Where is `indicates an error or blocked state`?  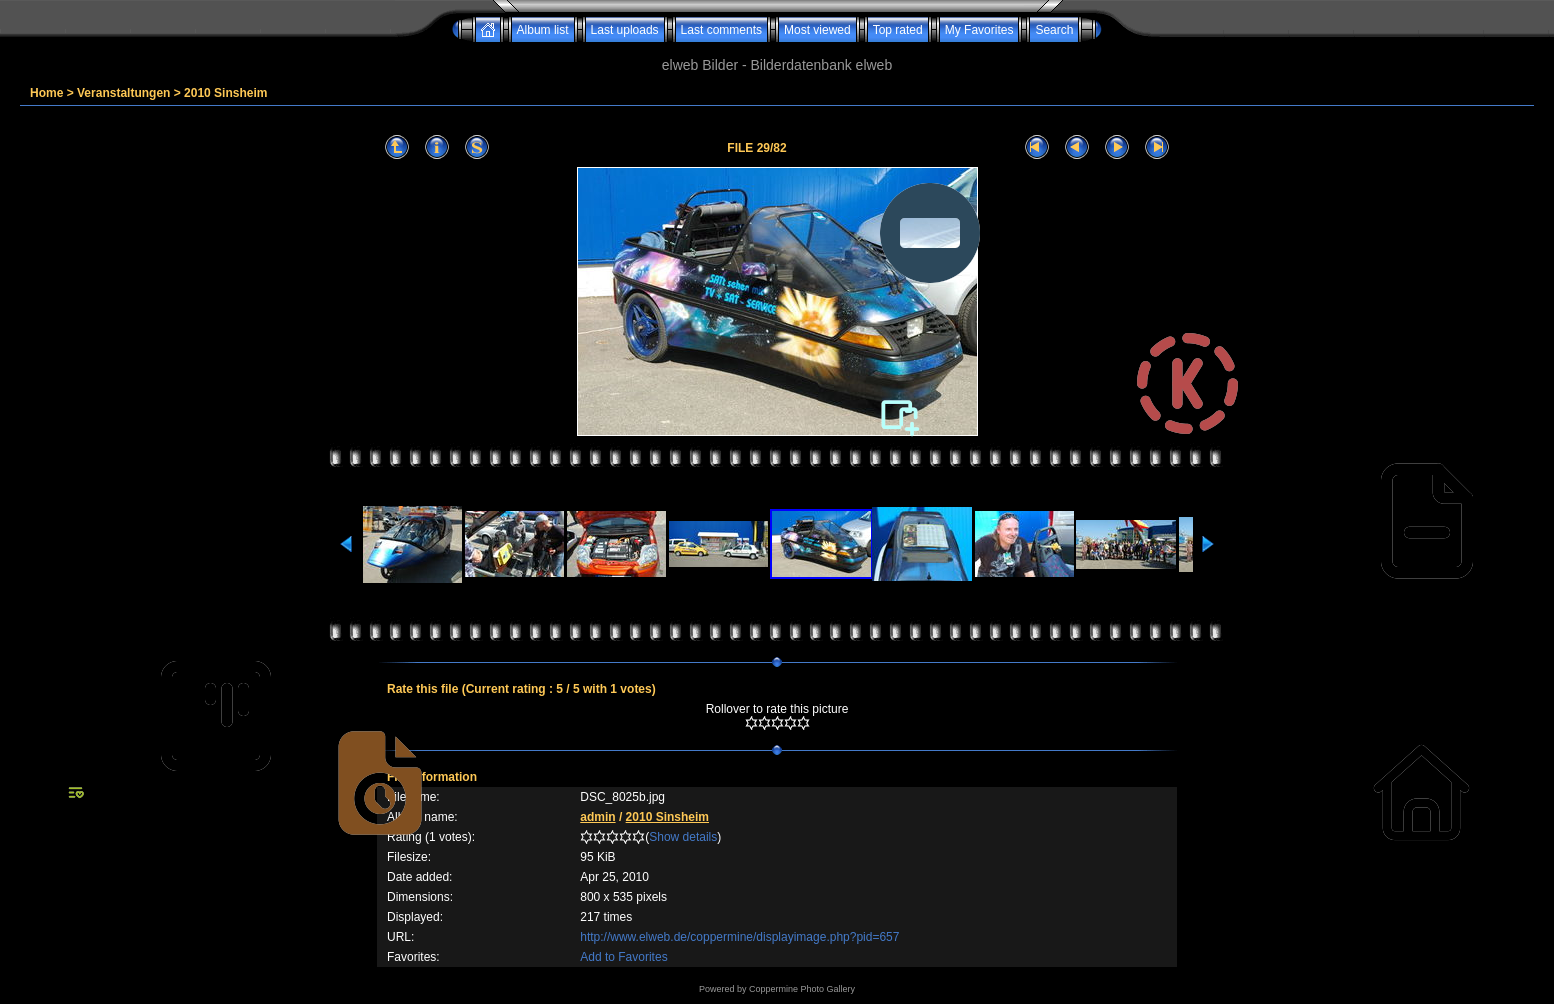 indicates an error or blocked state is located at coordinates (930, 233).